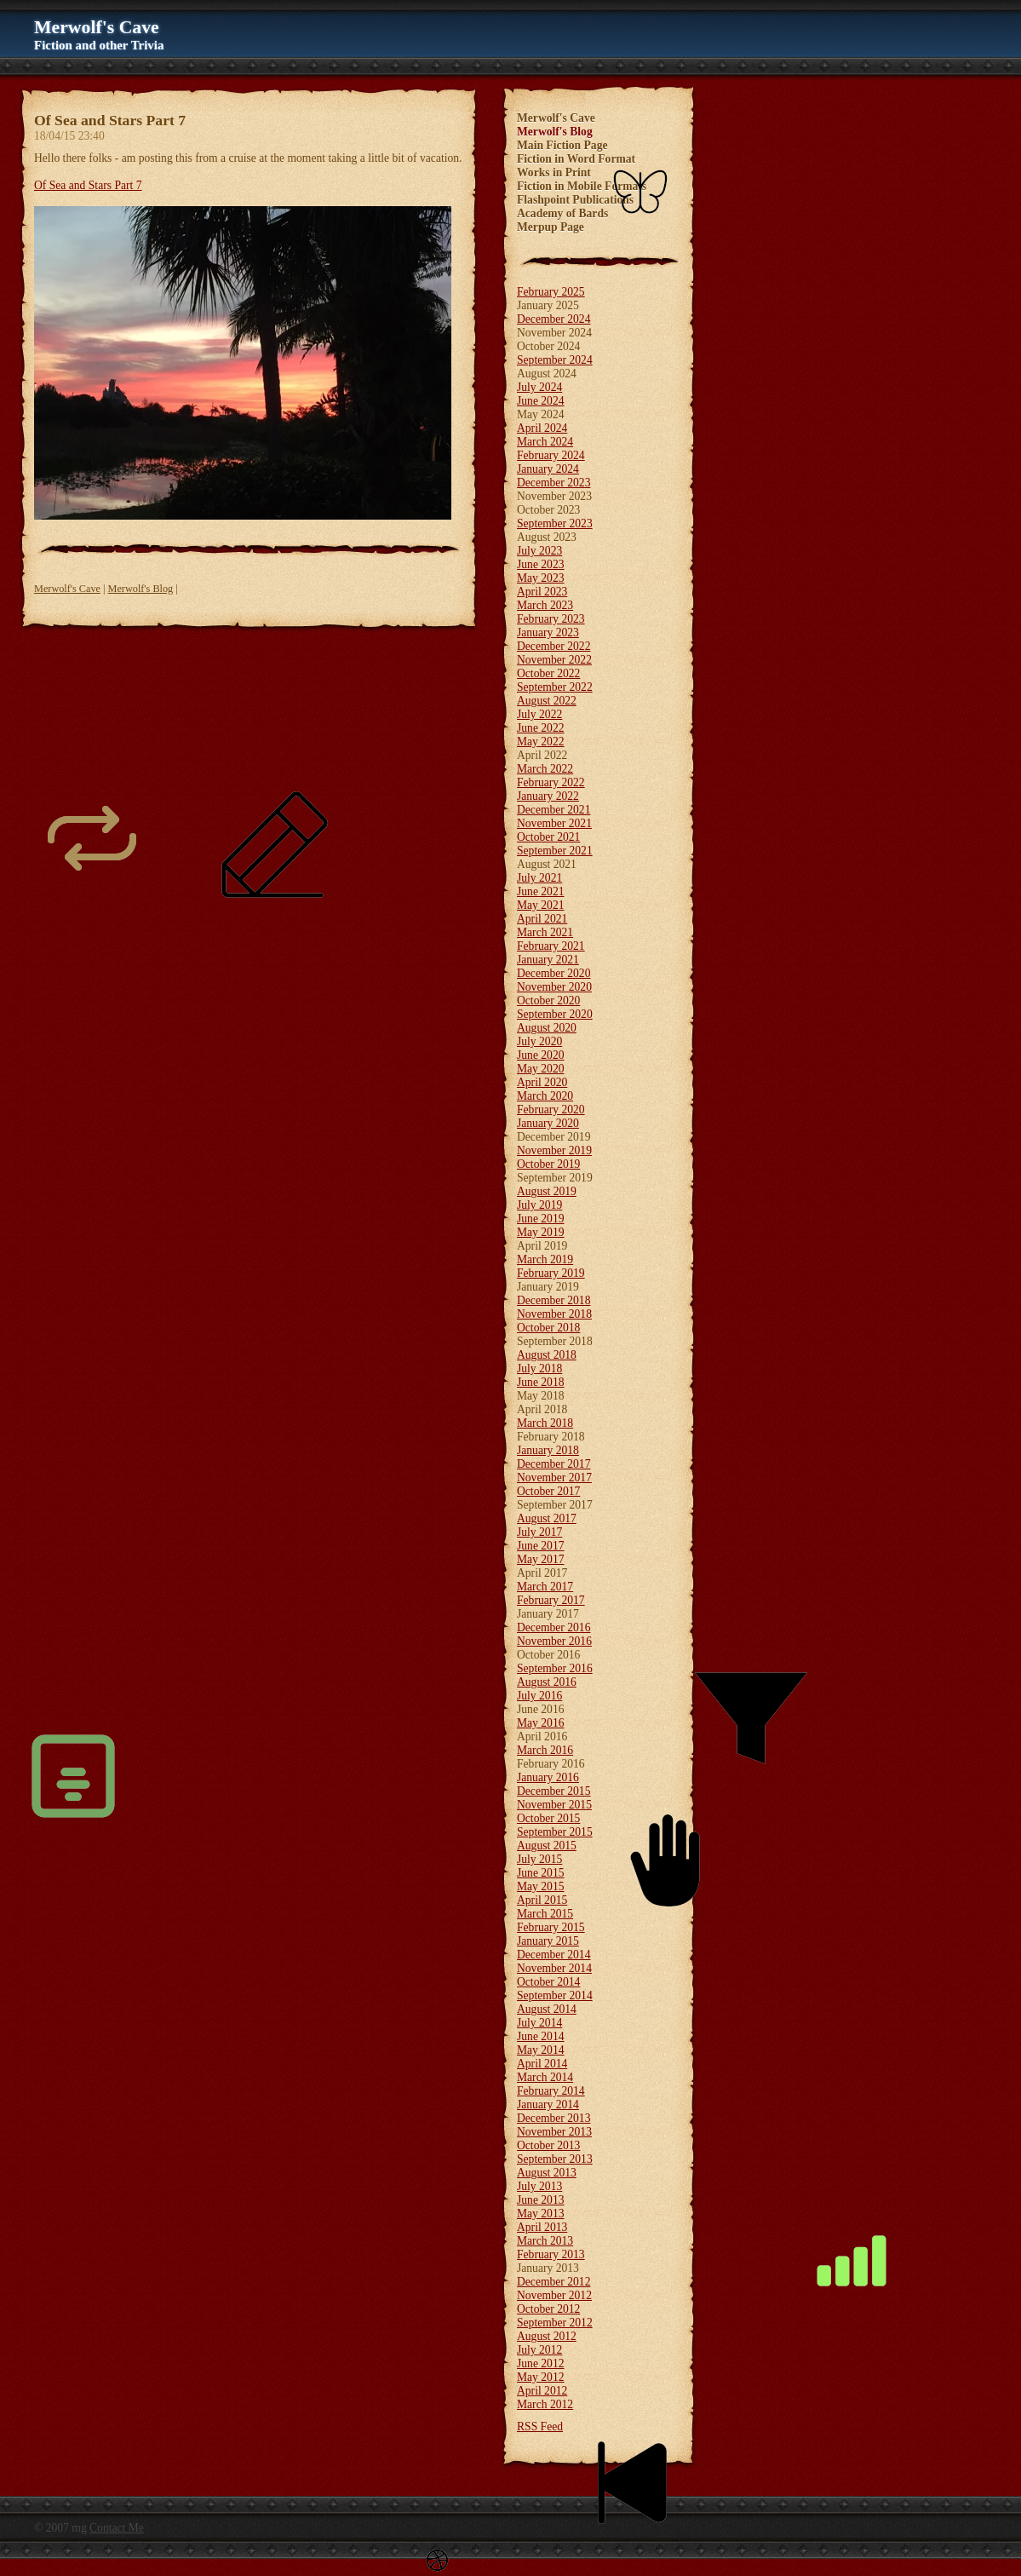  Describe the element at coordinates (437, 2560) in the screenshot. I see `visit dribbble profile or portfolio` at that location.